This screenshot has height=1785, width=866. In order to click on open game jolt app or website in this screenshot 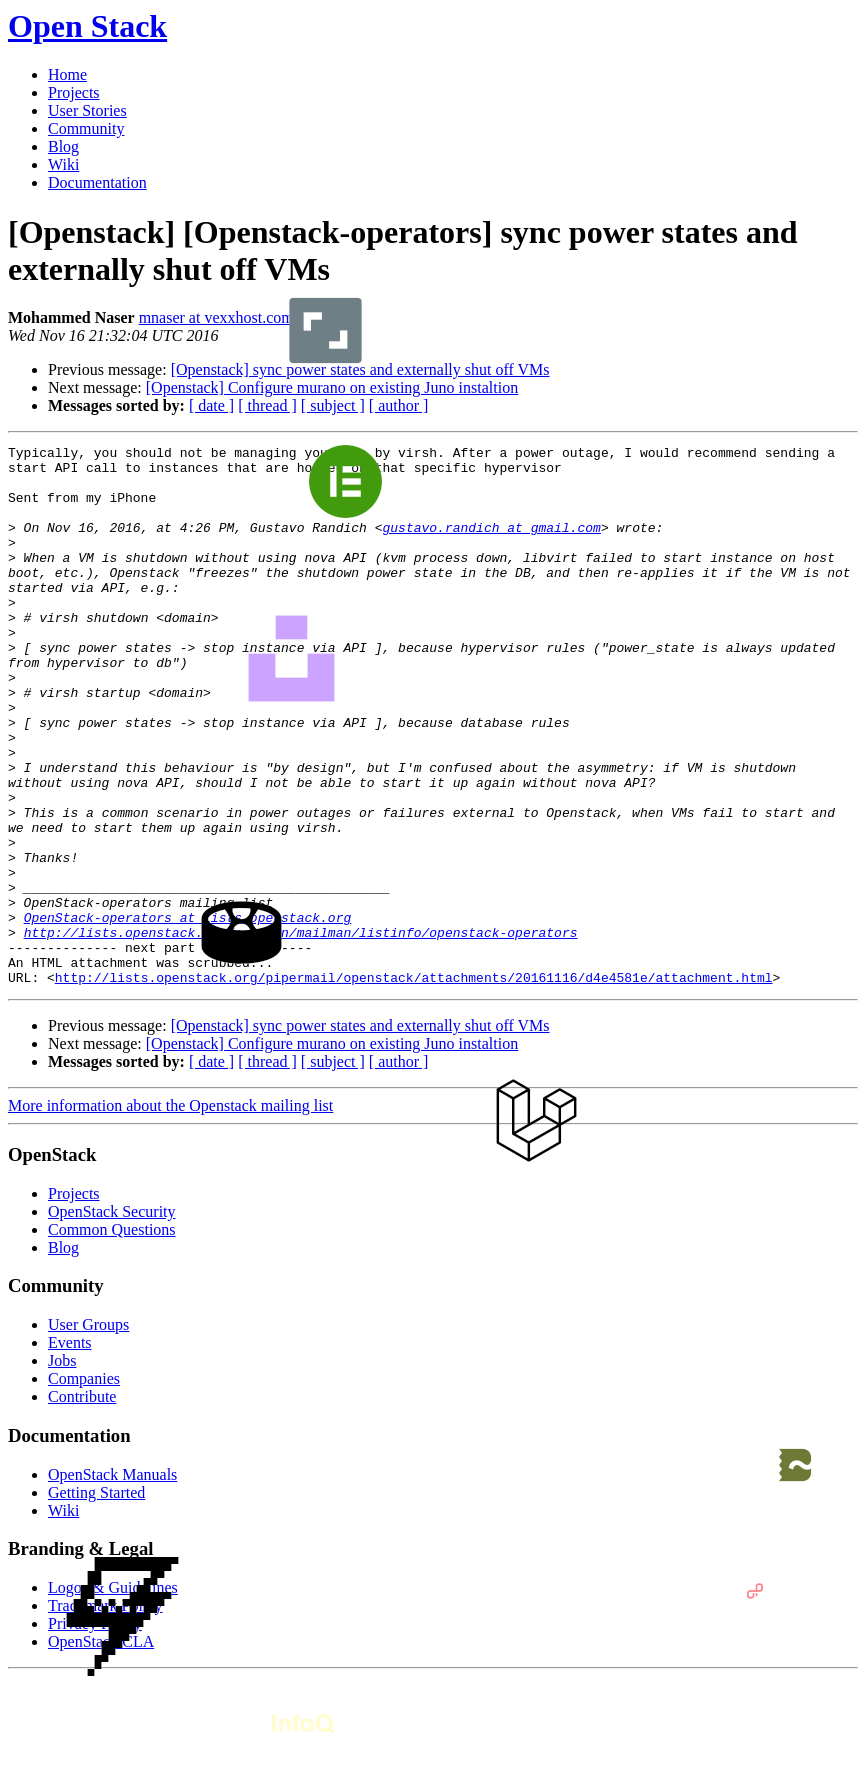, I will do `click(122, 1616)`.